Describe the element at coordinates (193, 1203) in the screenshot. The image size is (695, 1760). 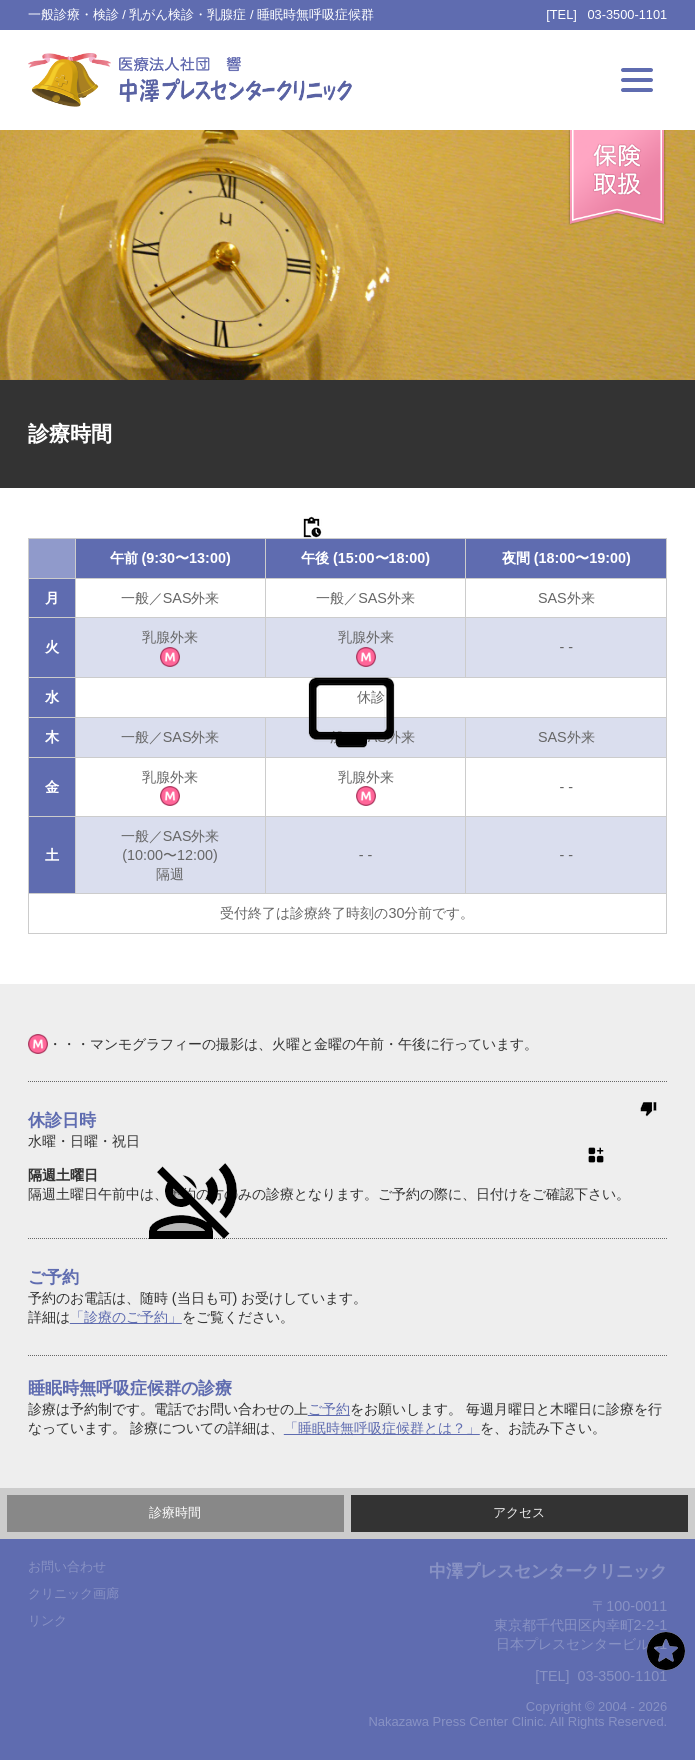
I see `mute voice narration or screen reader` at that location.